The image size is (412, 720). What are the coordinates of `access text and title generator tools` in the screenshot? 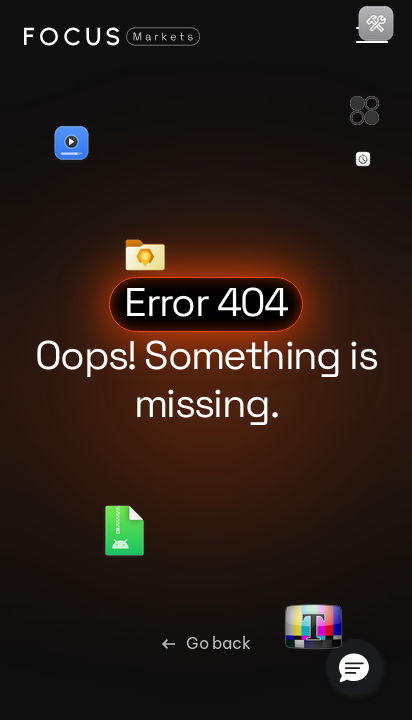 It's located at (313, 629).